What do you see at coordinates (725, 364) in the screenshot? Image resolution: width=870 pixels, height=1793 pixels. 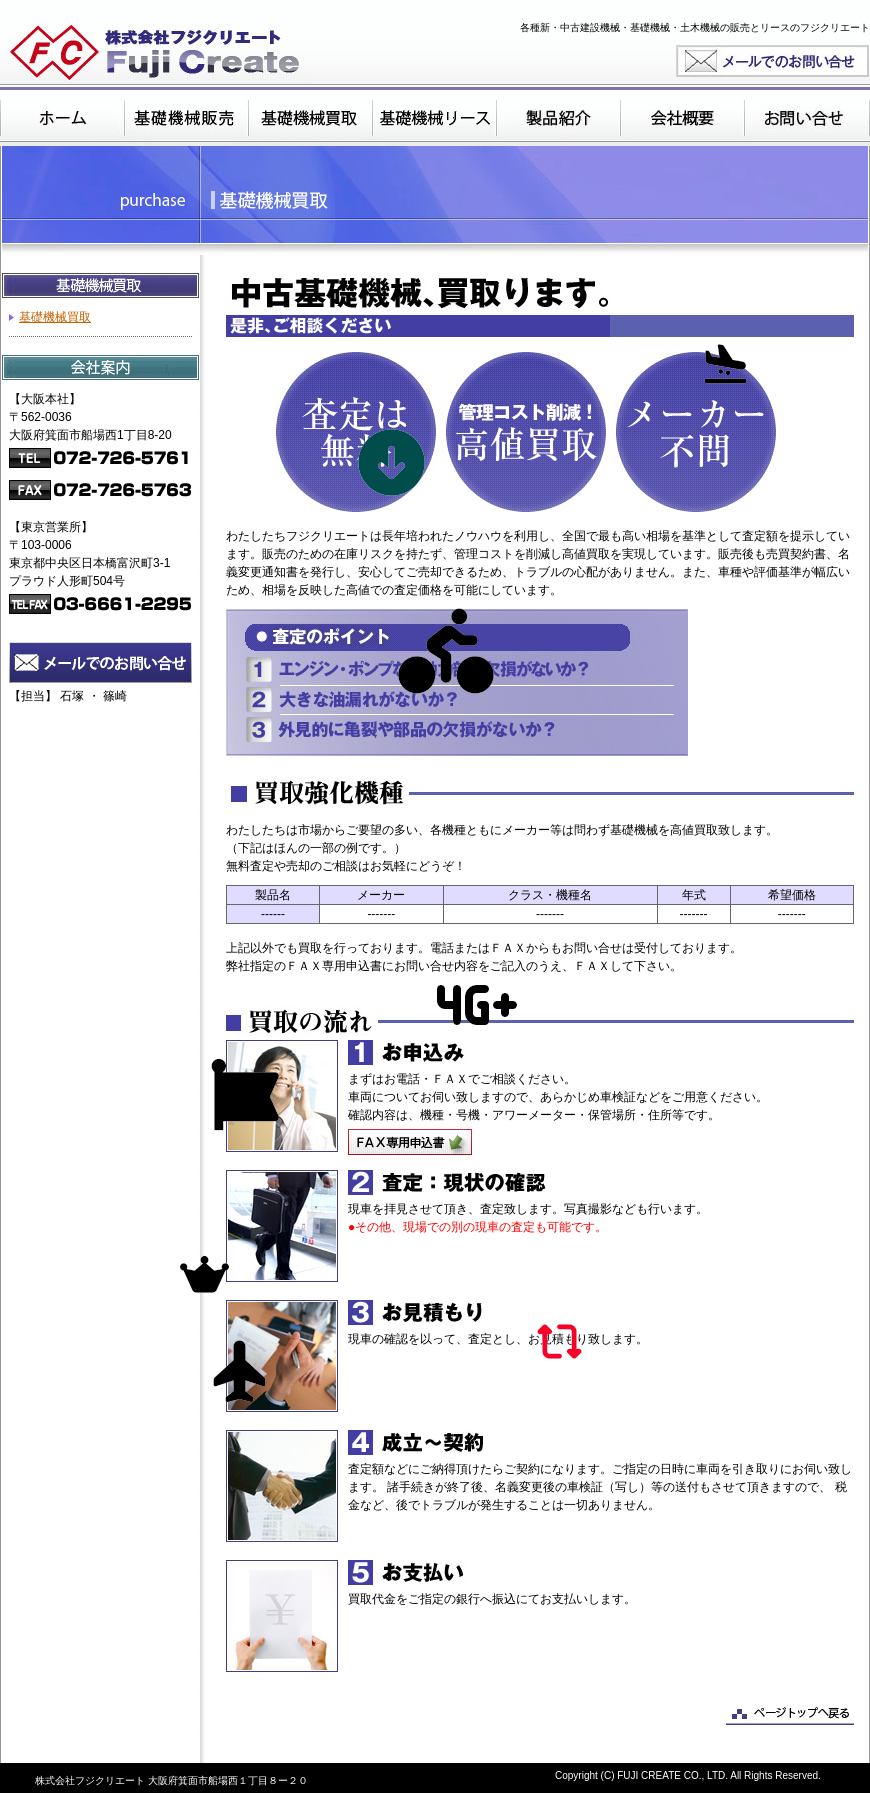 I see `indicates incoming or arriving flight` at bounding box center [725, 364].